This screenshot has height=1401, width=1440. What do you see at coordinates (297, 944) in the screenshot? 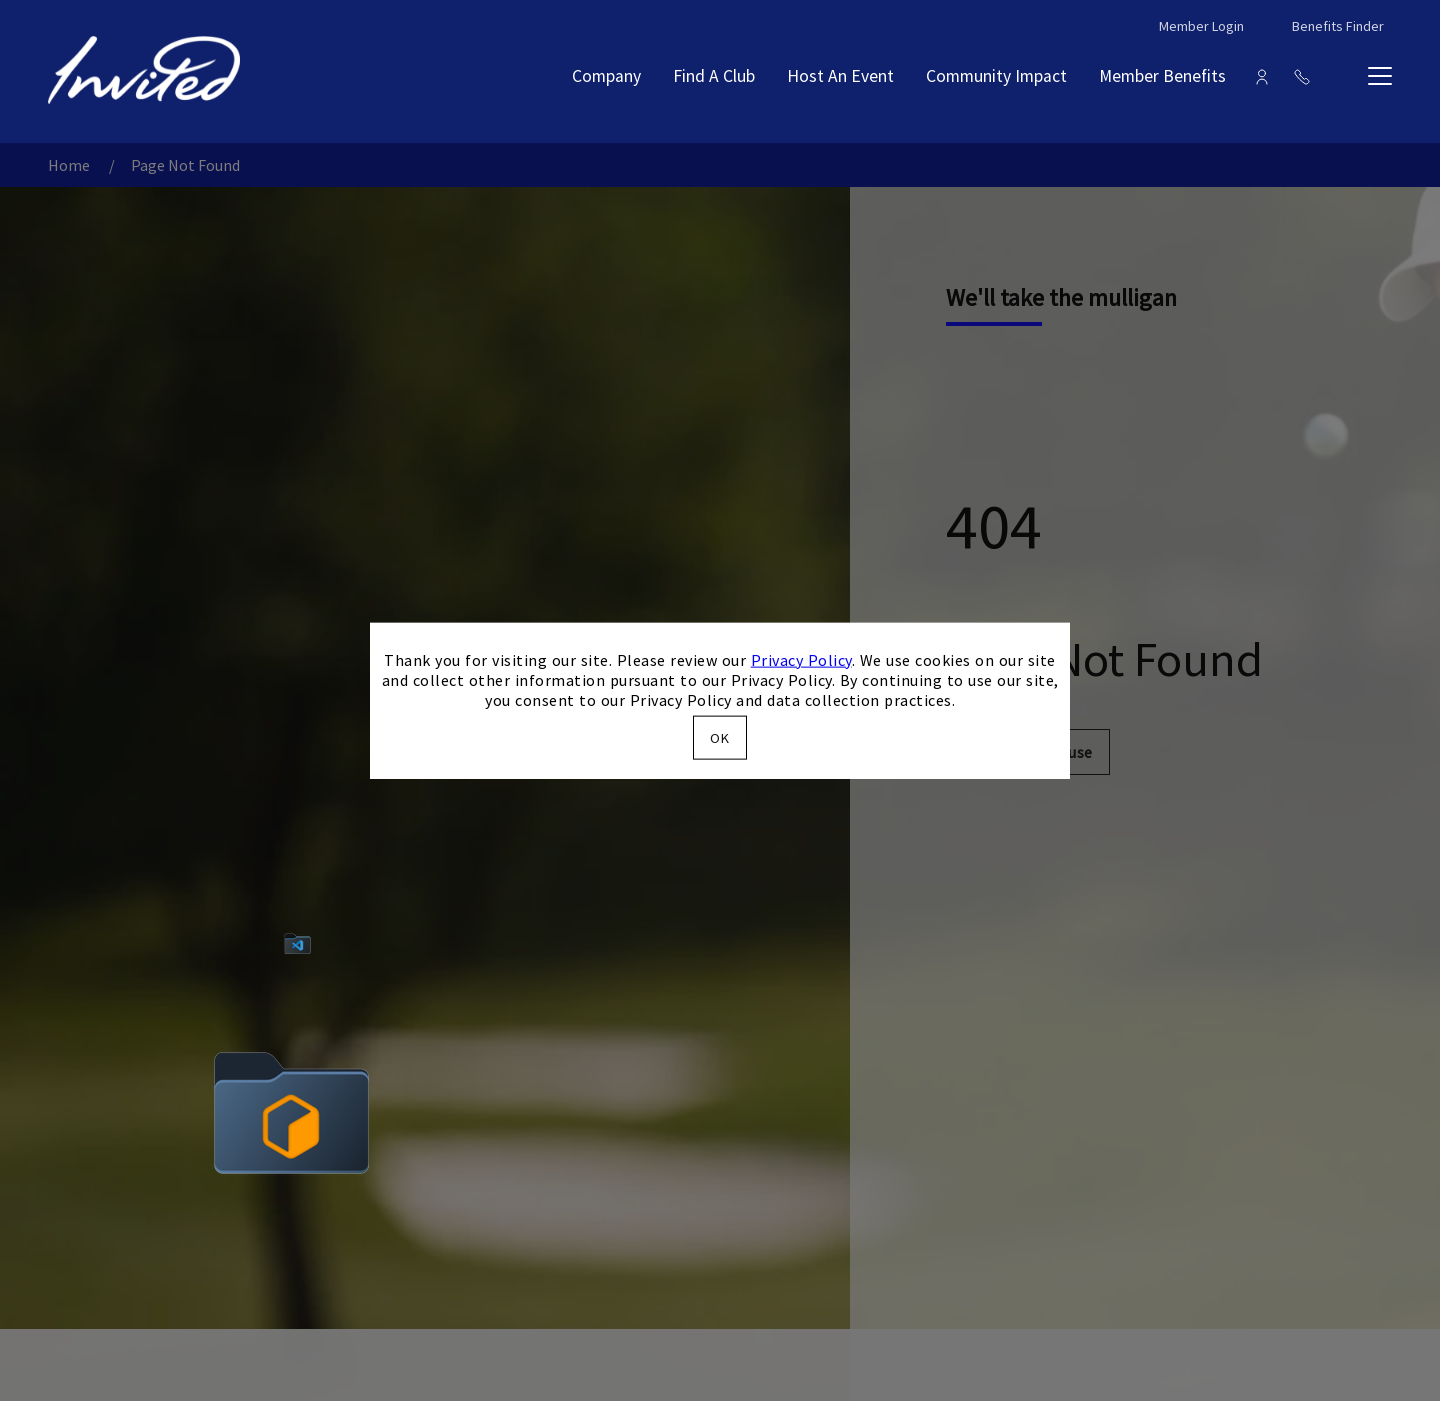
I see `open folder containing visual studio code projects` at bounding box center [297, 944].